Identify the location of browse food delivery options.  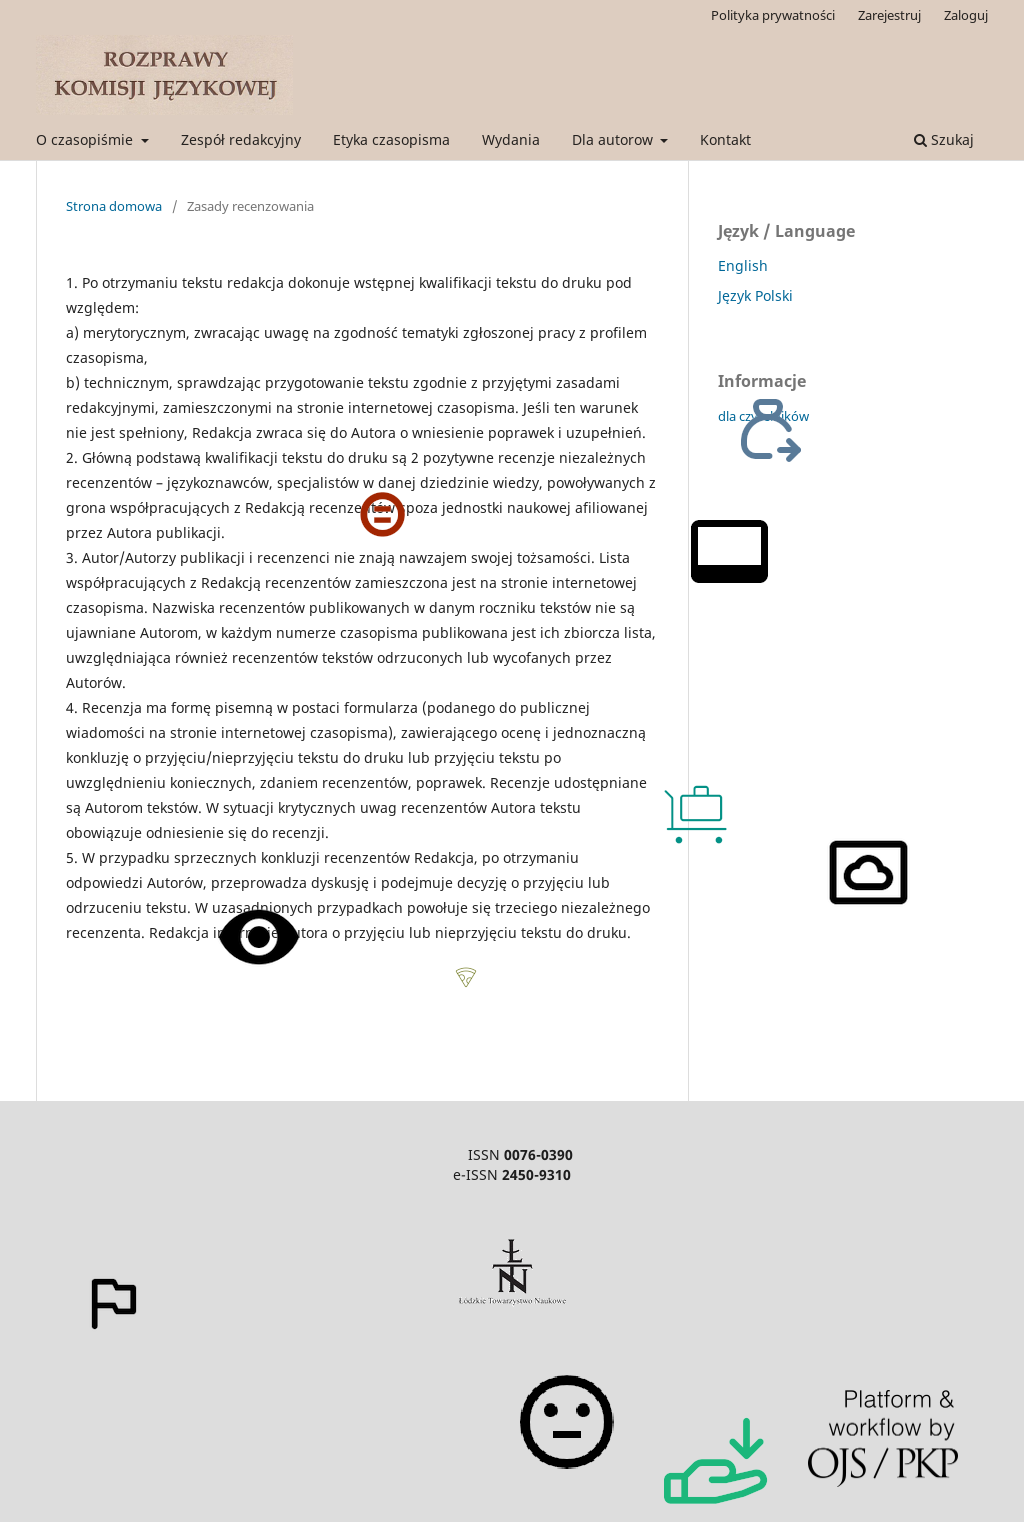
(466, 977).